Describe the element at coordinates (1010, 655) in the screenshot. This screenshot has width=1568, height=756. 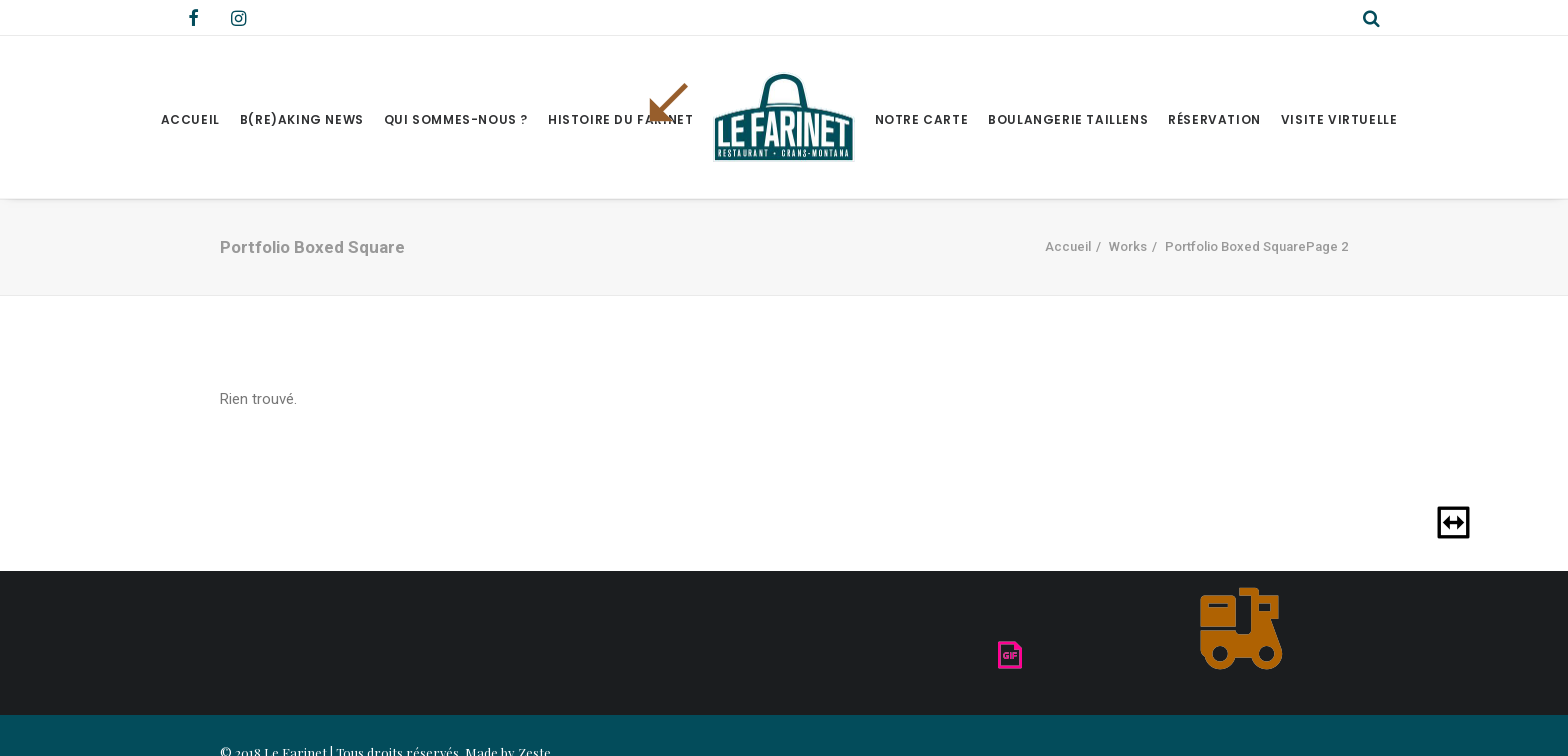
I see `attach a GIF file` at that location.